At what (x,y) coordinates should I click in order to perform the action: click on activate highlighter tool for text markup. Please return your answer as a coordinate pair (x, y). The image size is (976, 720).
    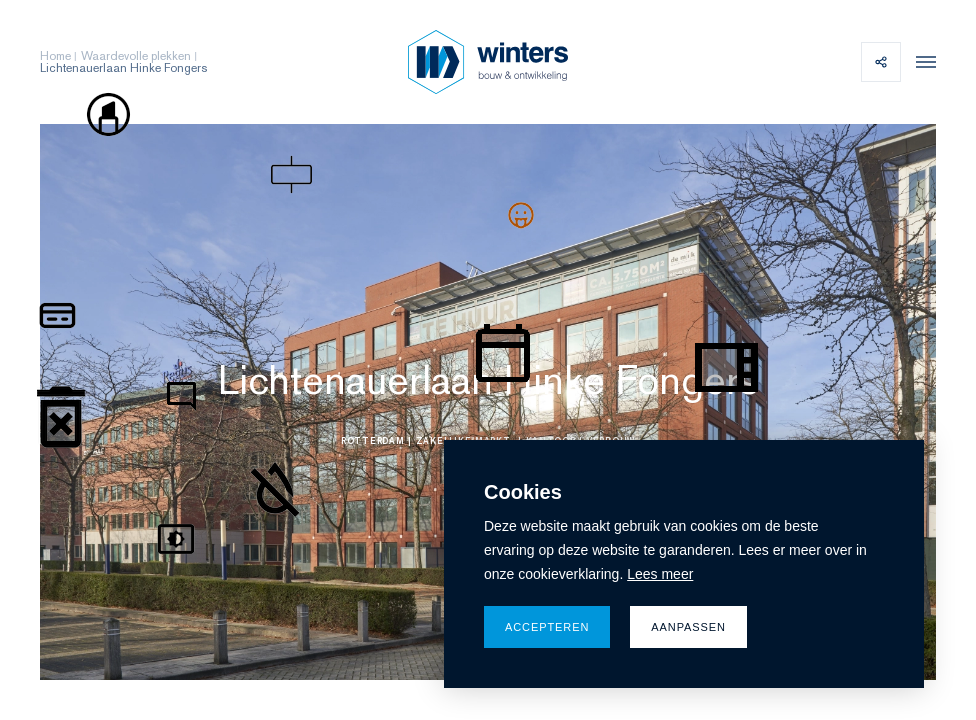
    Looking at the image, I should click on (108, 114).